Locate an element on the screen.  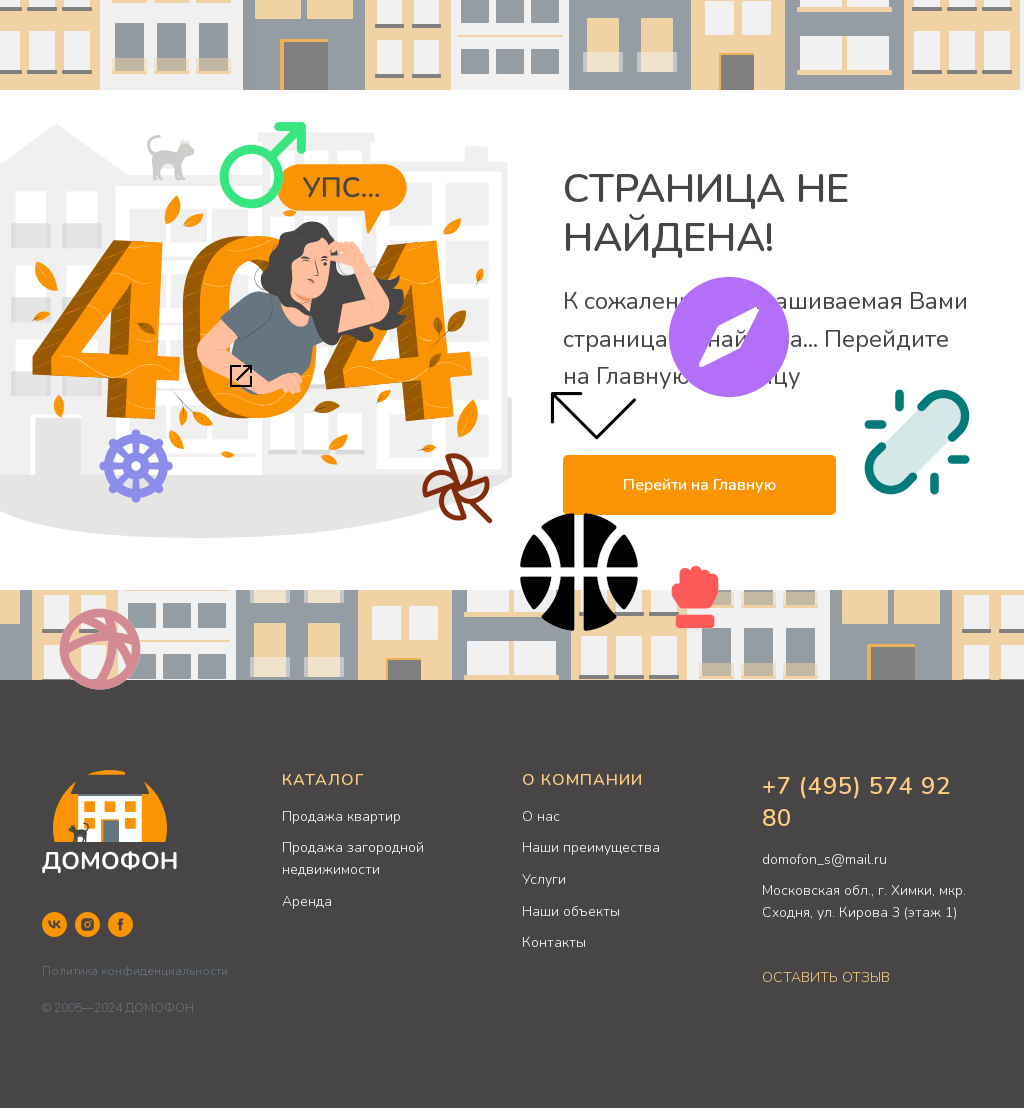
navigate to buddhism or dharma-related content is located at coordinates (136, 466).